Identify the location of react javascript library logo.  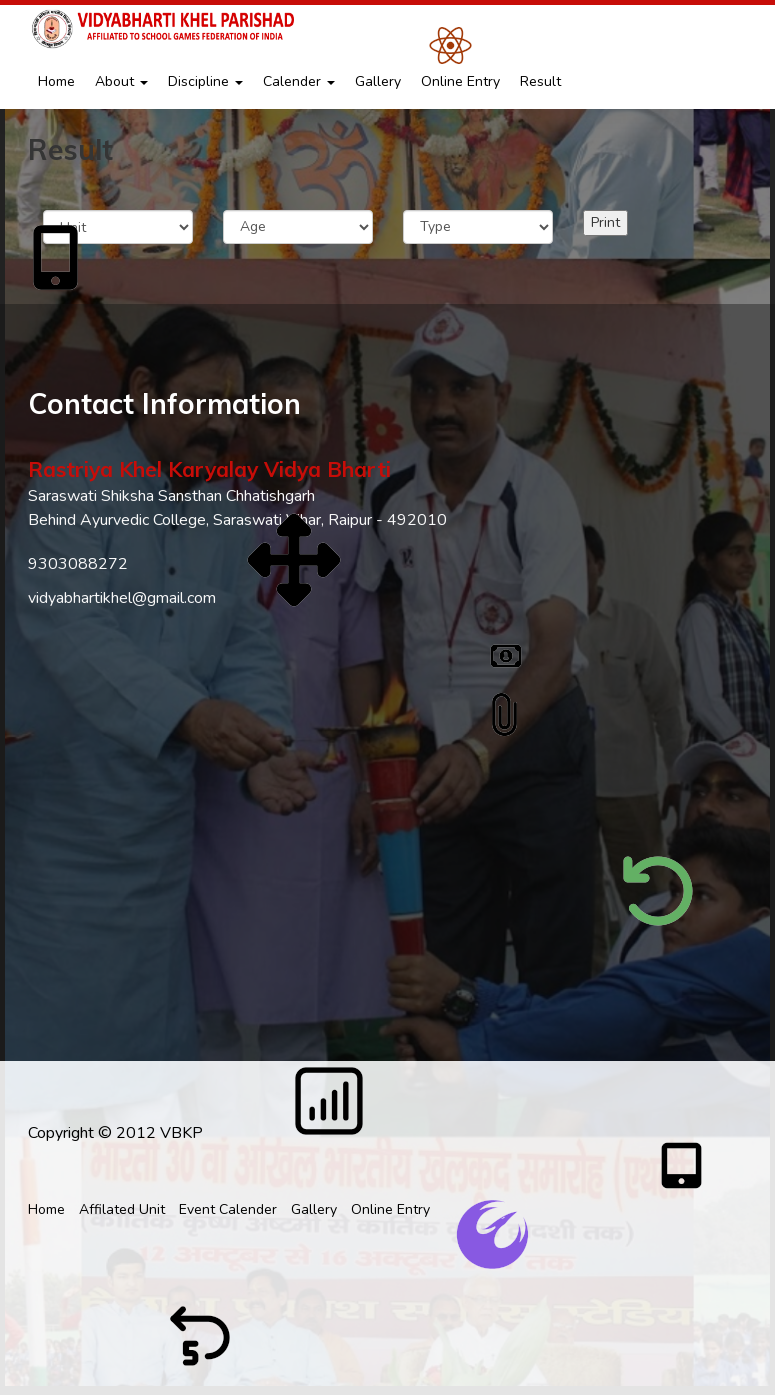
(450, 45).